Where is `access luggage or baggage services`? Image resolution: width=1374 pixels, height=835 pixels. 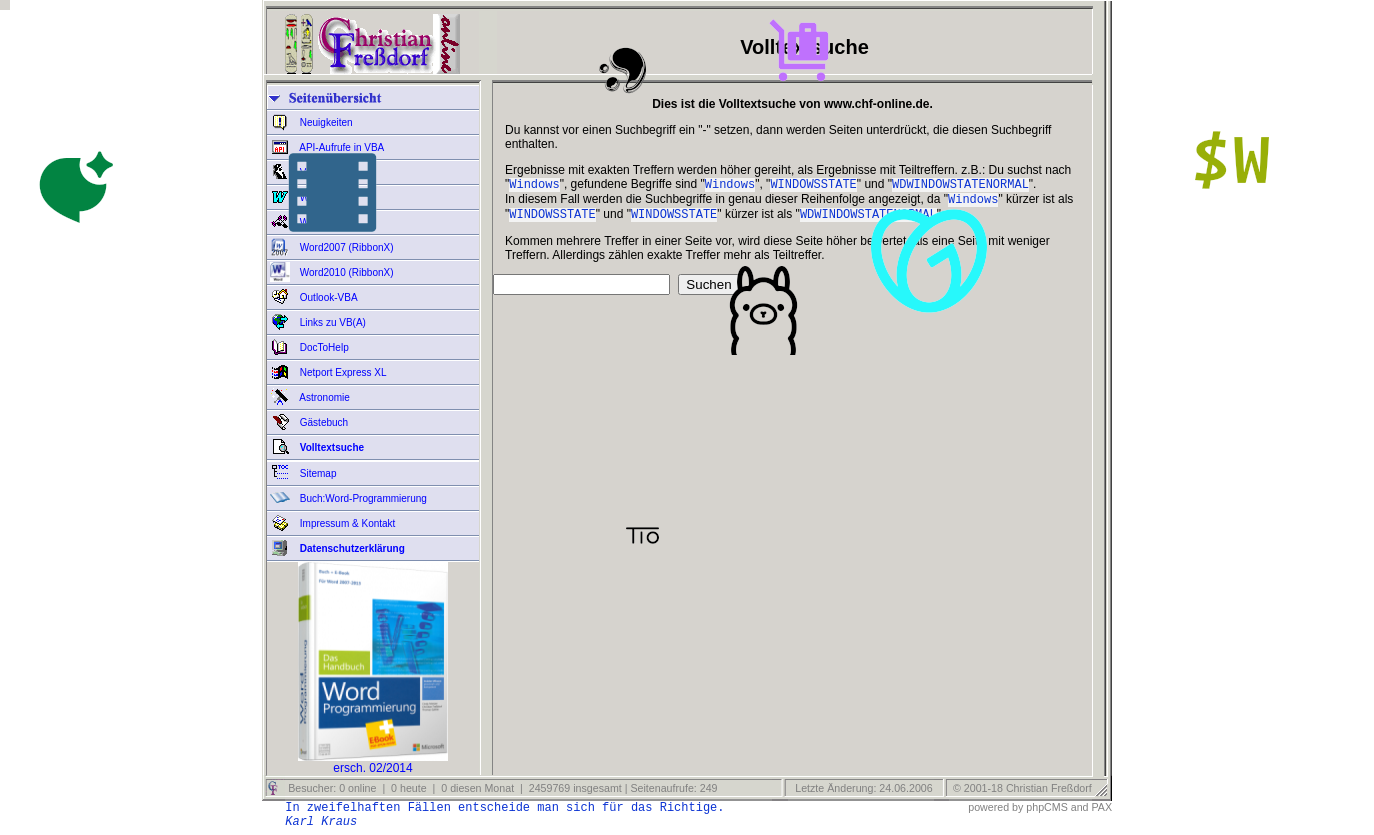 access luggage or baggage services is located at coordinates (802, 49).